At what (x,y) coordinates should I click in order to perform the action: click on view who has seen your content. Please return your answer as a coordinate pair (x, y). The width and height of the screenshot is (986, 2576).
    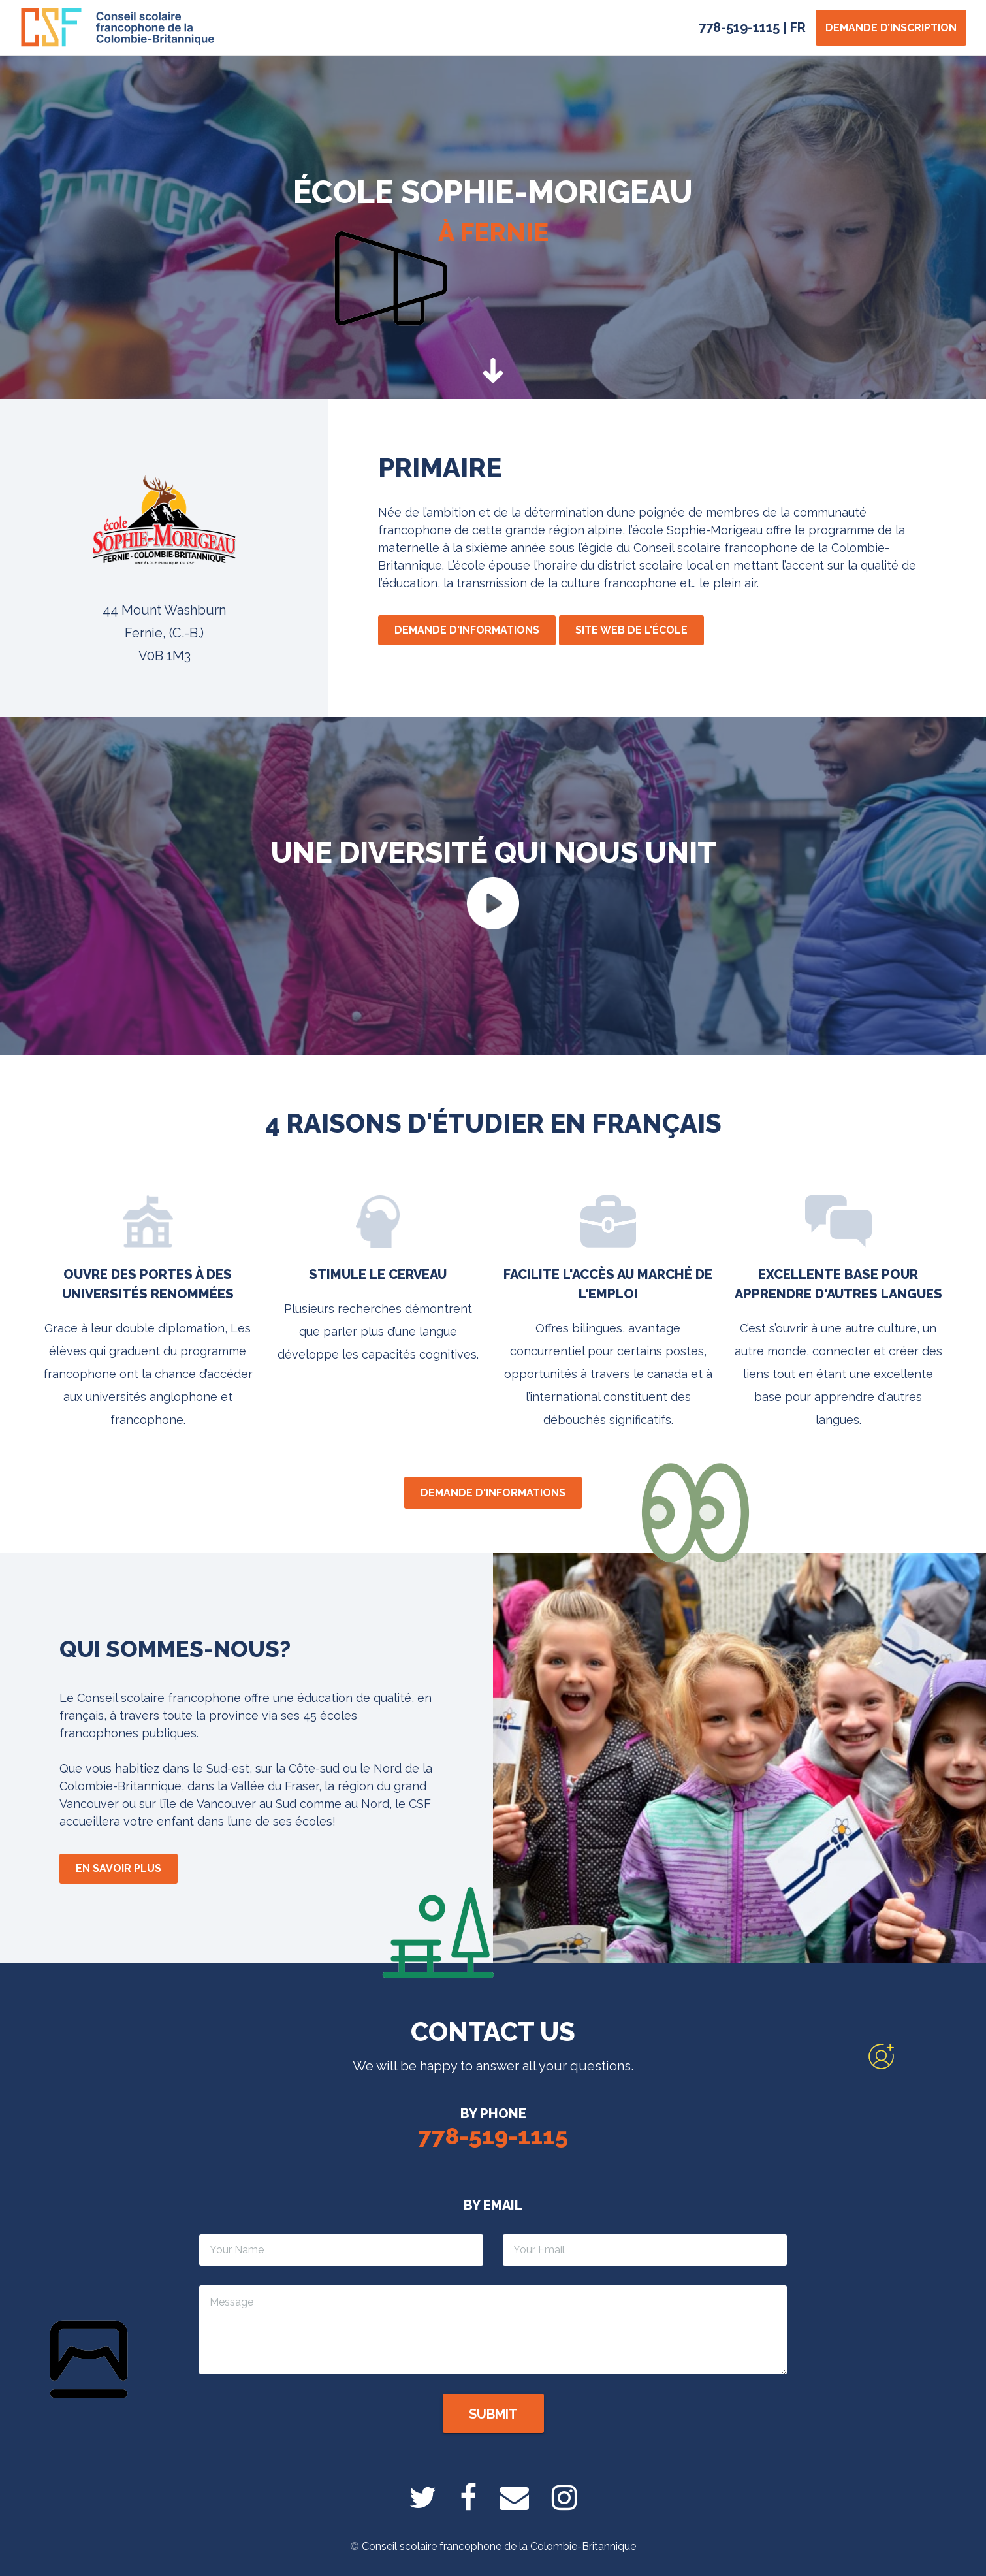
    Looking at the image, I should click on (695, 1513).